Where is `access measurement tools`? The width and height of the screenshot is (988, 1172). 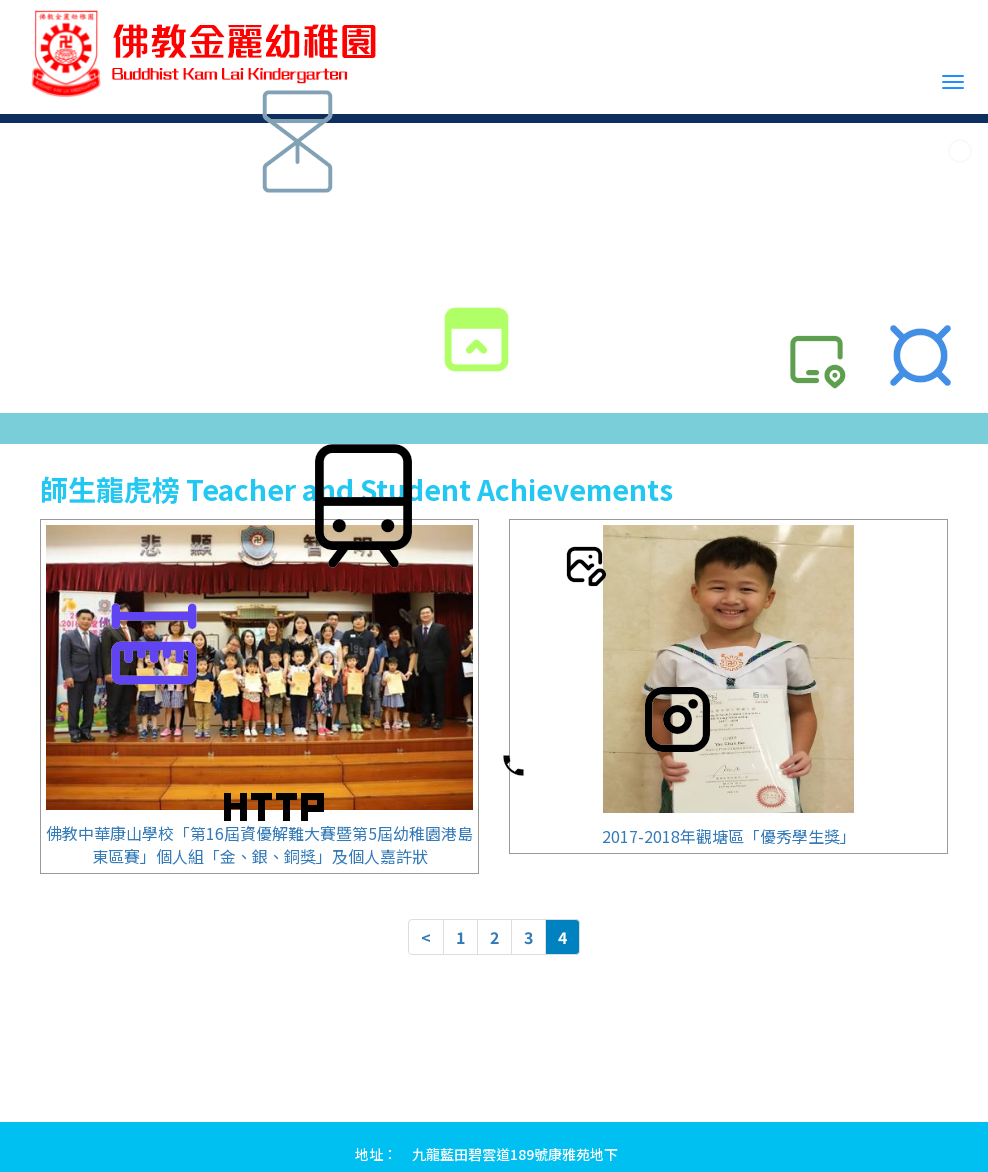
access measurement tools is located at coordinates (154, 646).